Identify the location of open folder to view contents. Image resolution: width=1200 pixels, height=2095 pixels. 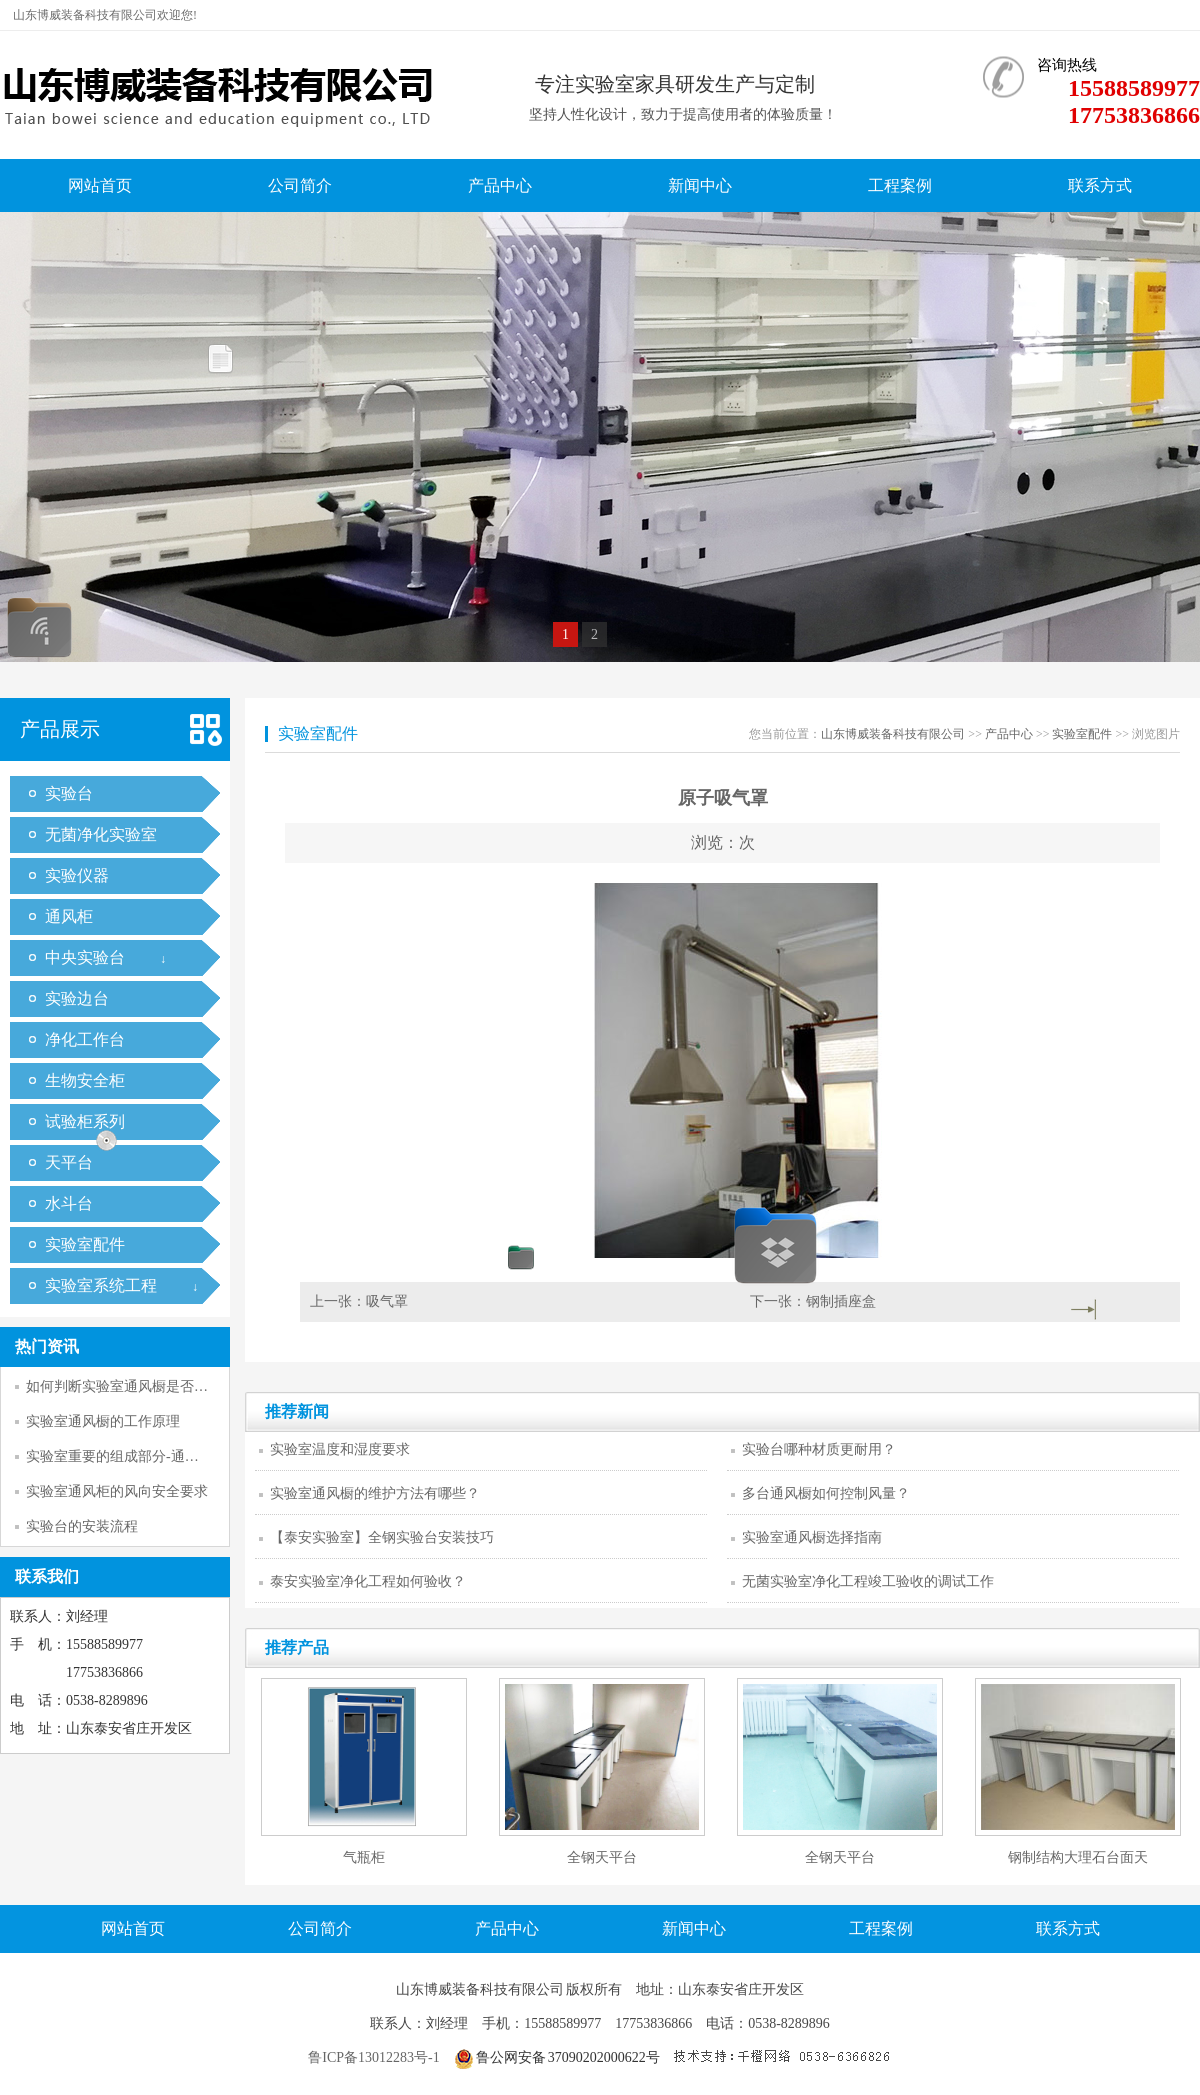
(521, 1257).